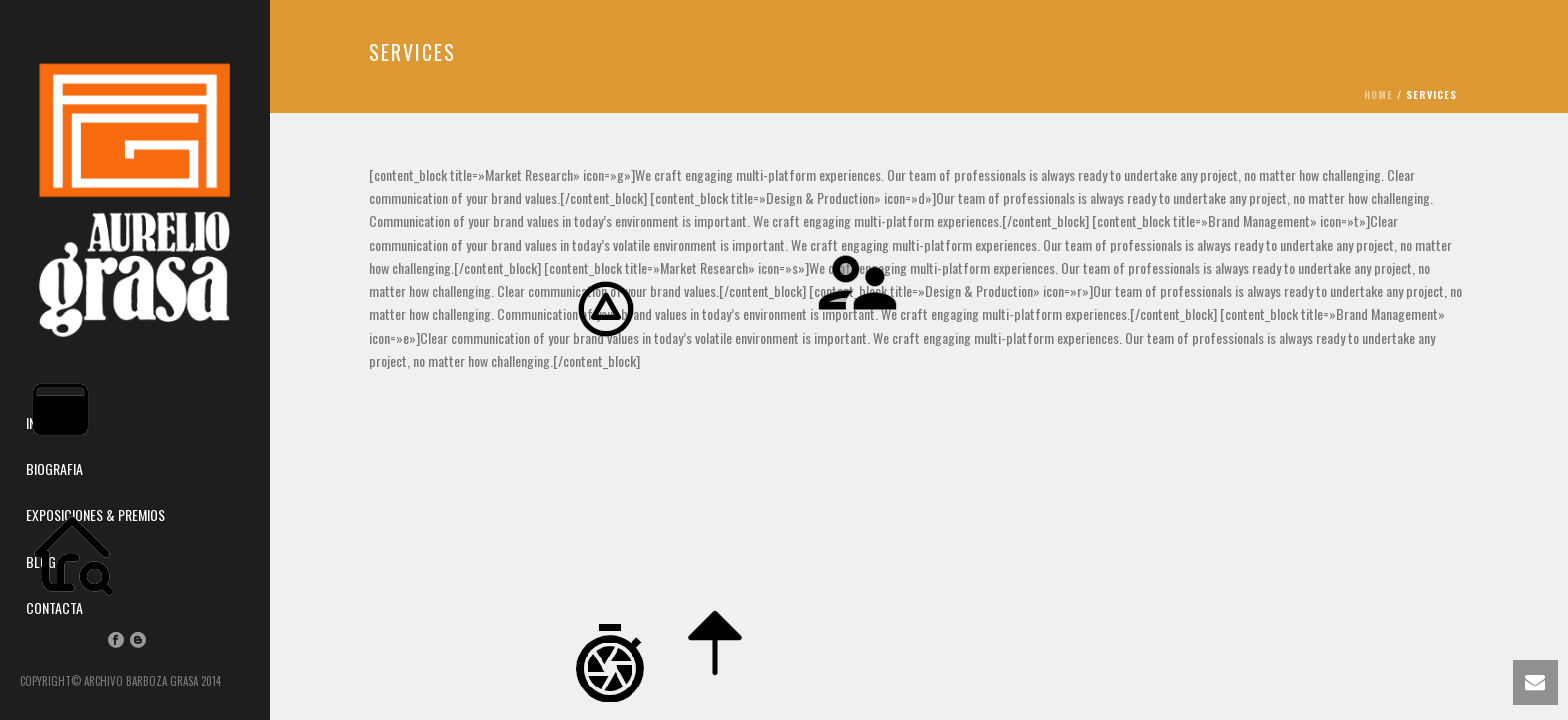 This screenshot has height=720, width=1568. Describe the element at coordinates (610, 665) in the screenshot. I see `adjust camera shutter speed settings` at that location.